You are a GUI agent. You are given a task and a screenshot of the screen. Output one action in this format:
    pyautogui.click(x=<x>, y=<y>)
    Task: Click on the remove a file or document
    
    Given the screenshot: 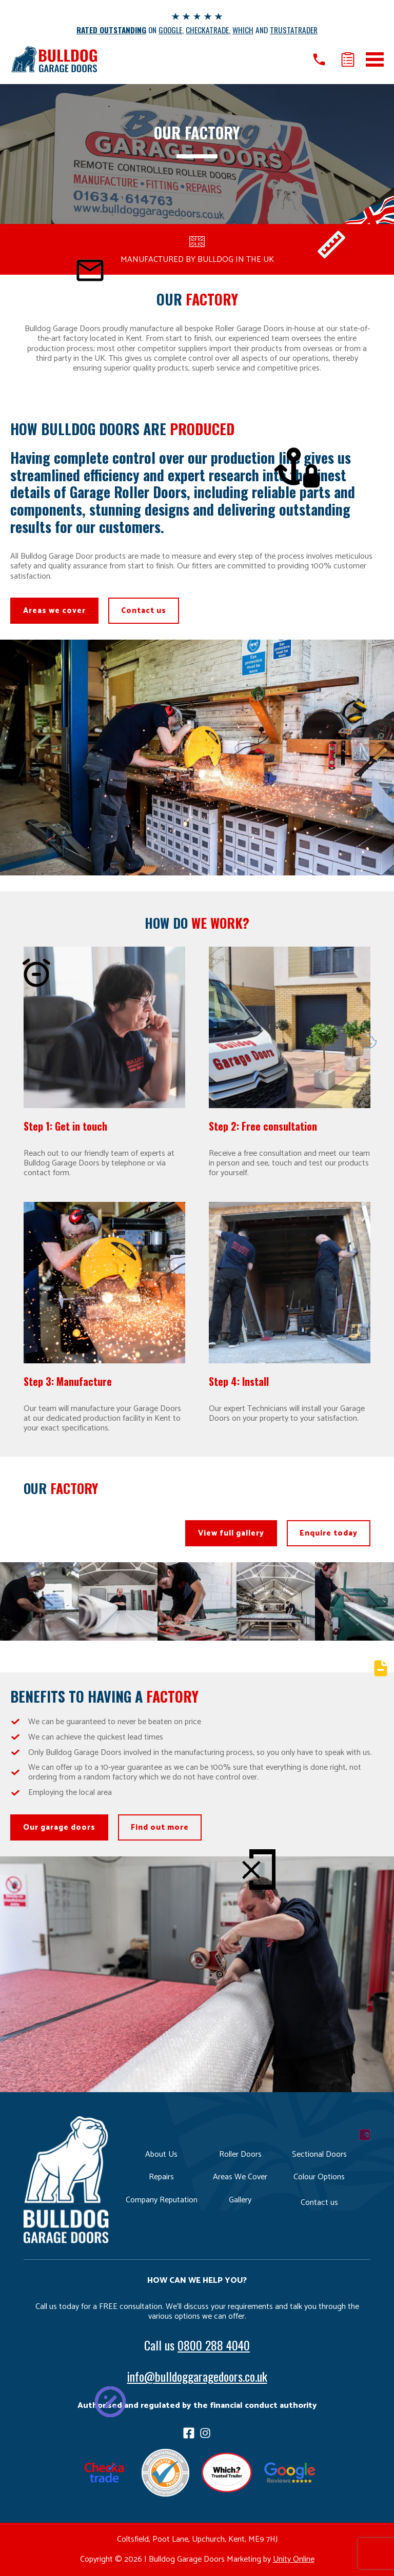 What is the action you would take?
    pyautogui.click(x=381, y=1668)
    